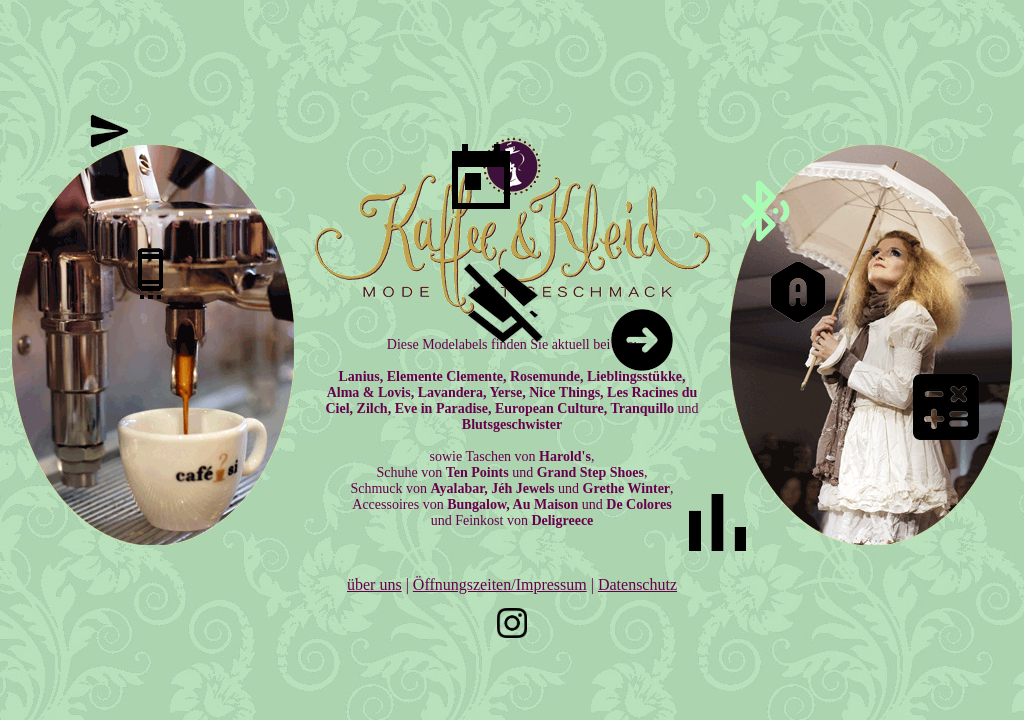 The height and width of the screenshot is (720, 1024). I want to click on open the calculator app, so click(946, 407).